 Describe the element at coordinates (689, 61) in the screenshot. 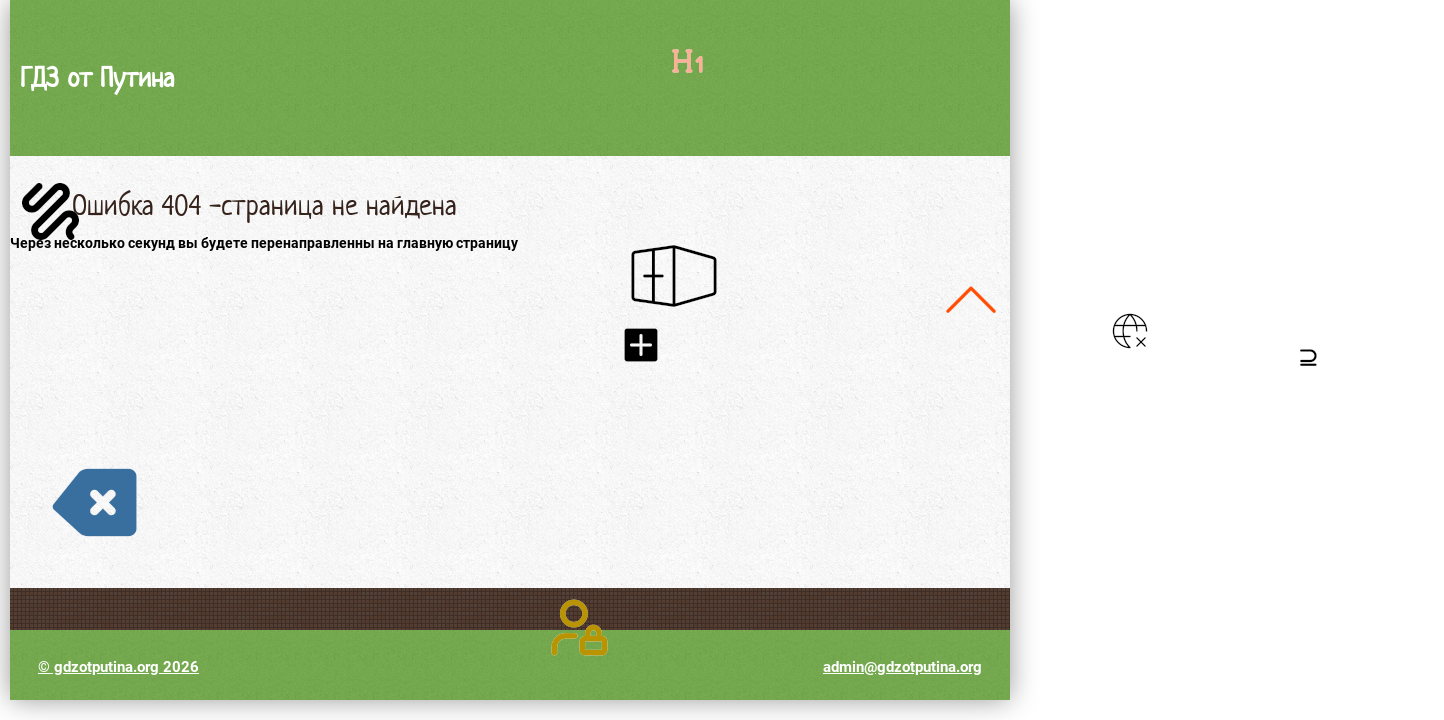

I see `format text as heading level 1` at that location.